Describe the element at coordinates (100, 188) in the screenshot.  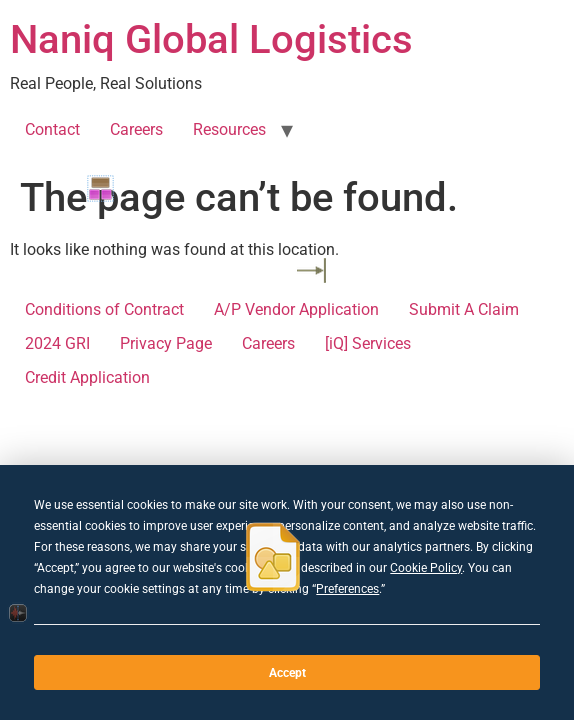
I see `select all items in the current view` at that location.